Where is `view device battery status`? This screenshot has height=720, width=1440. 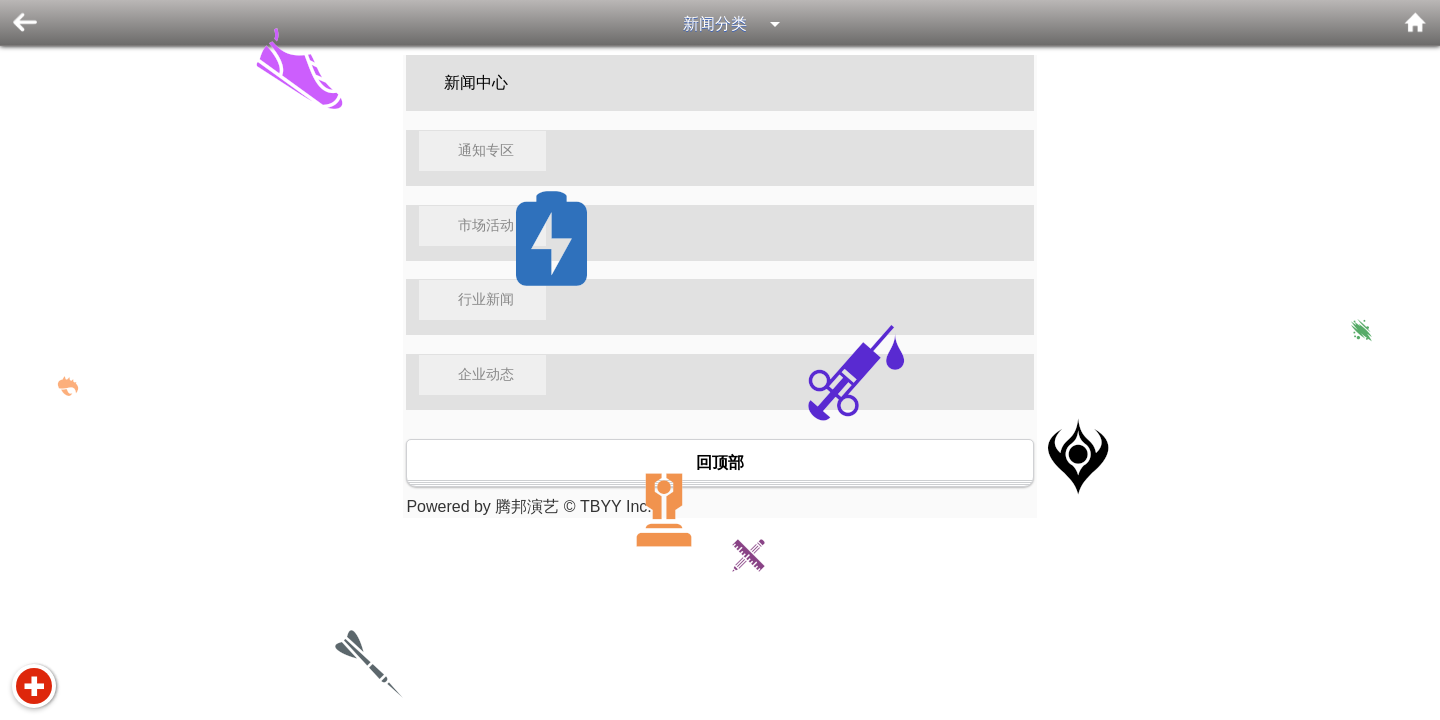
view device battery status is located at coordinates (551, 238).